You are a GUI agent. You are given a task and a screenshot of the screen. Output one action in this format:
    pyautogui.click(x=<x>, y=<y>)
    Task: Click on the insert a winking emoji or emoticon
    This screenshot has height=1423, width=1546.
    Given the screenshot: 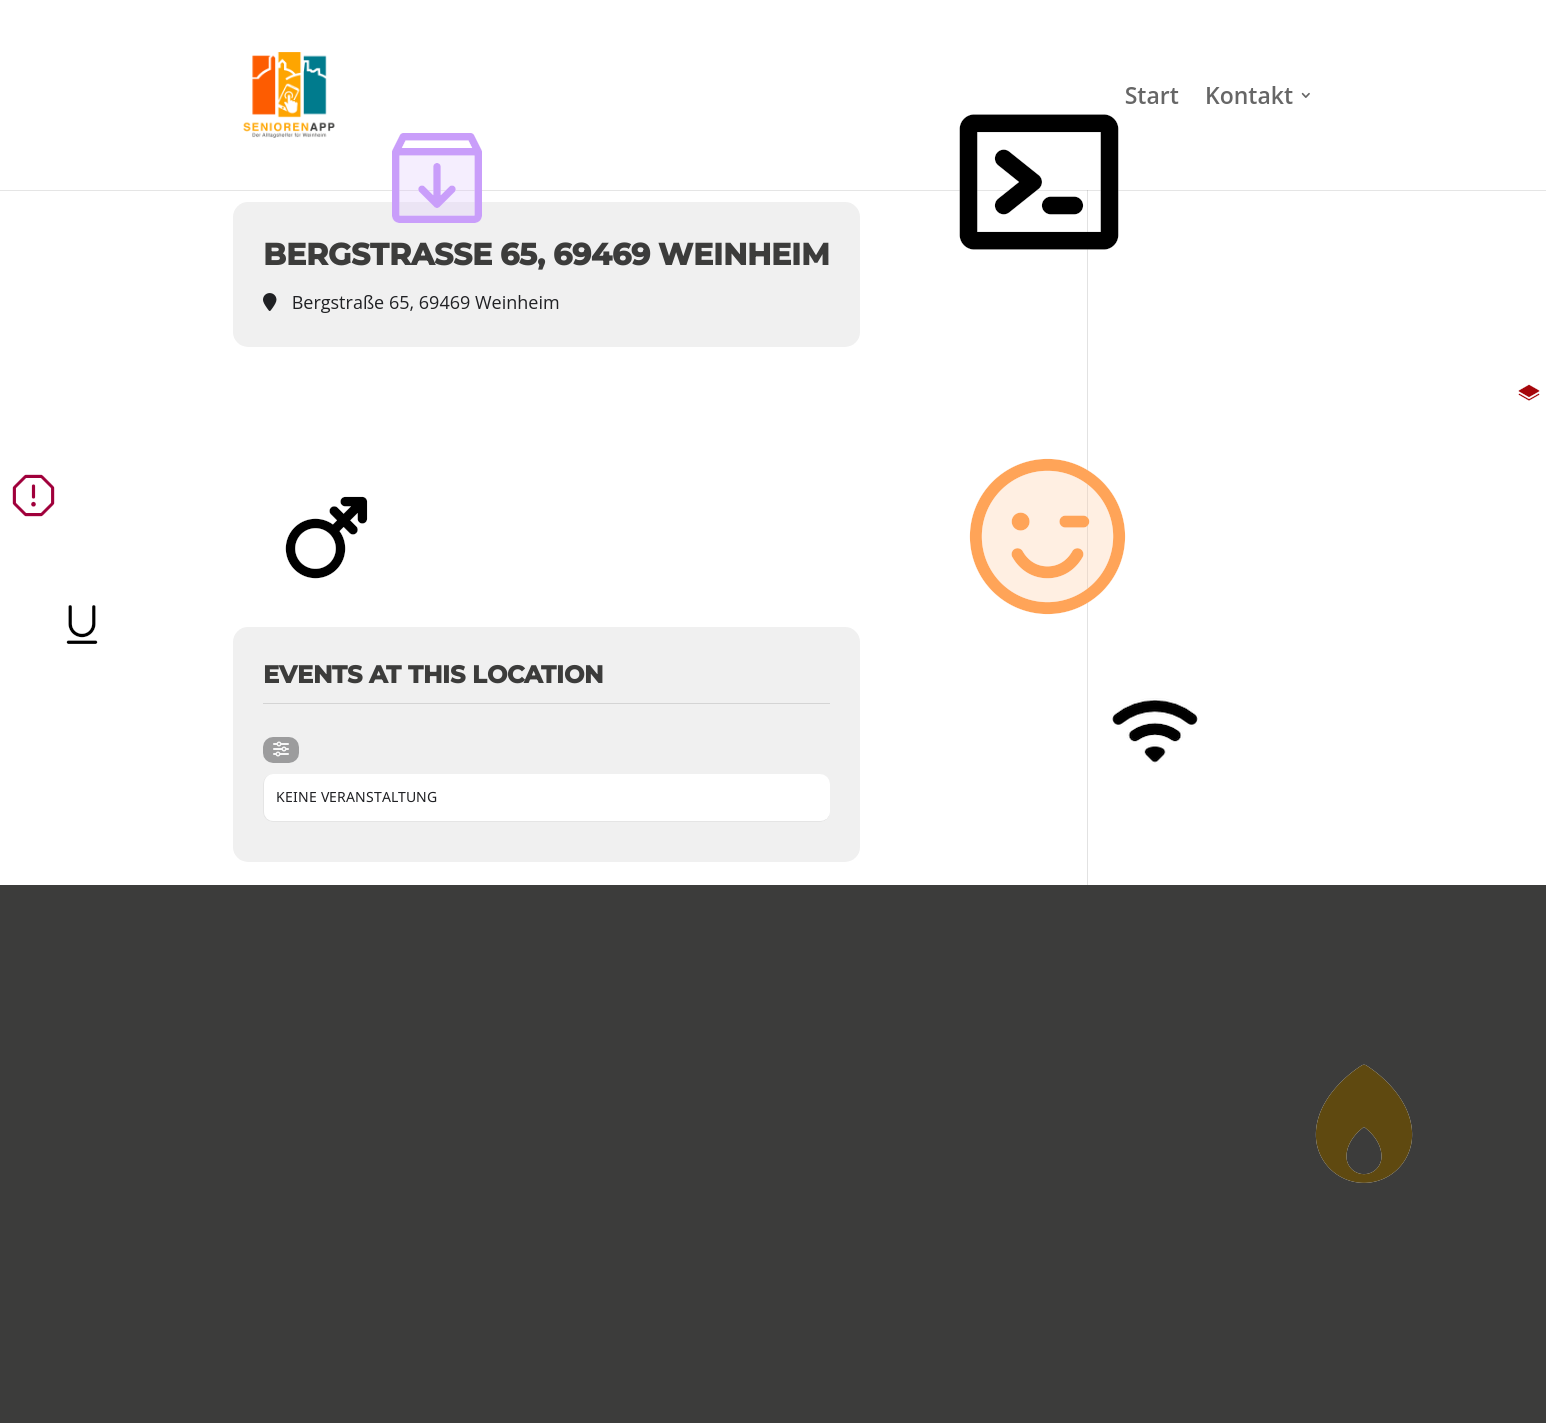 What is the action you would take?
    pyautogui.click(x=1047, y=536)
    